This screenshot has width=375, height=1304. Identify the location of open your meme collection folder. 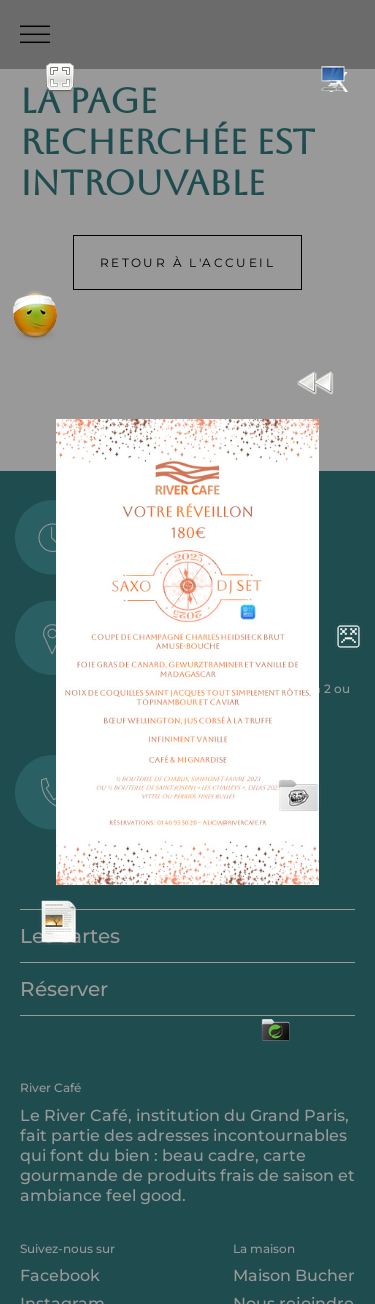
(298, 796).